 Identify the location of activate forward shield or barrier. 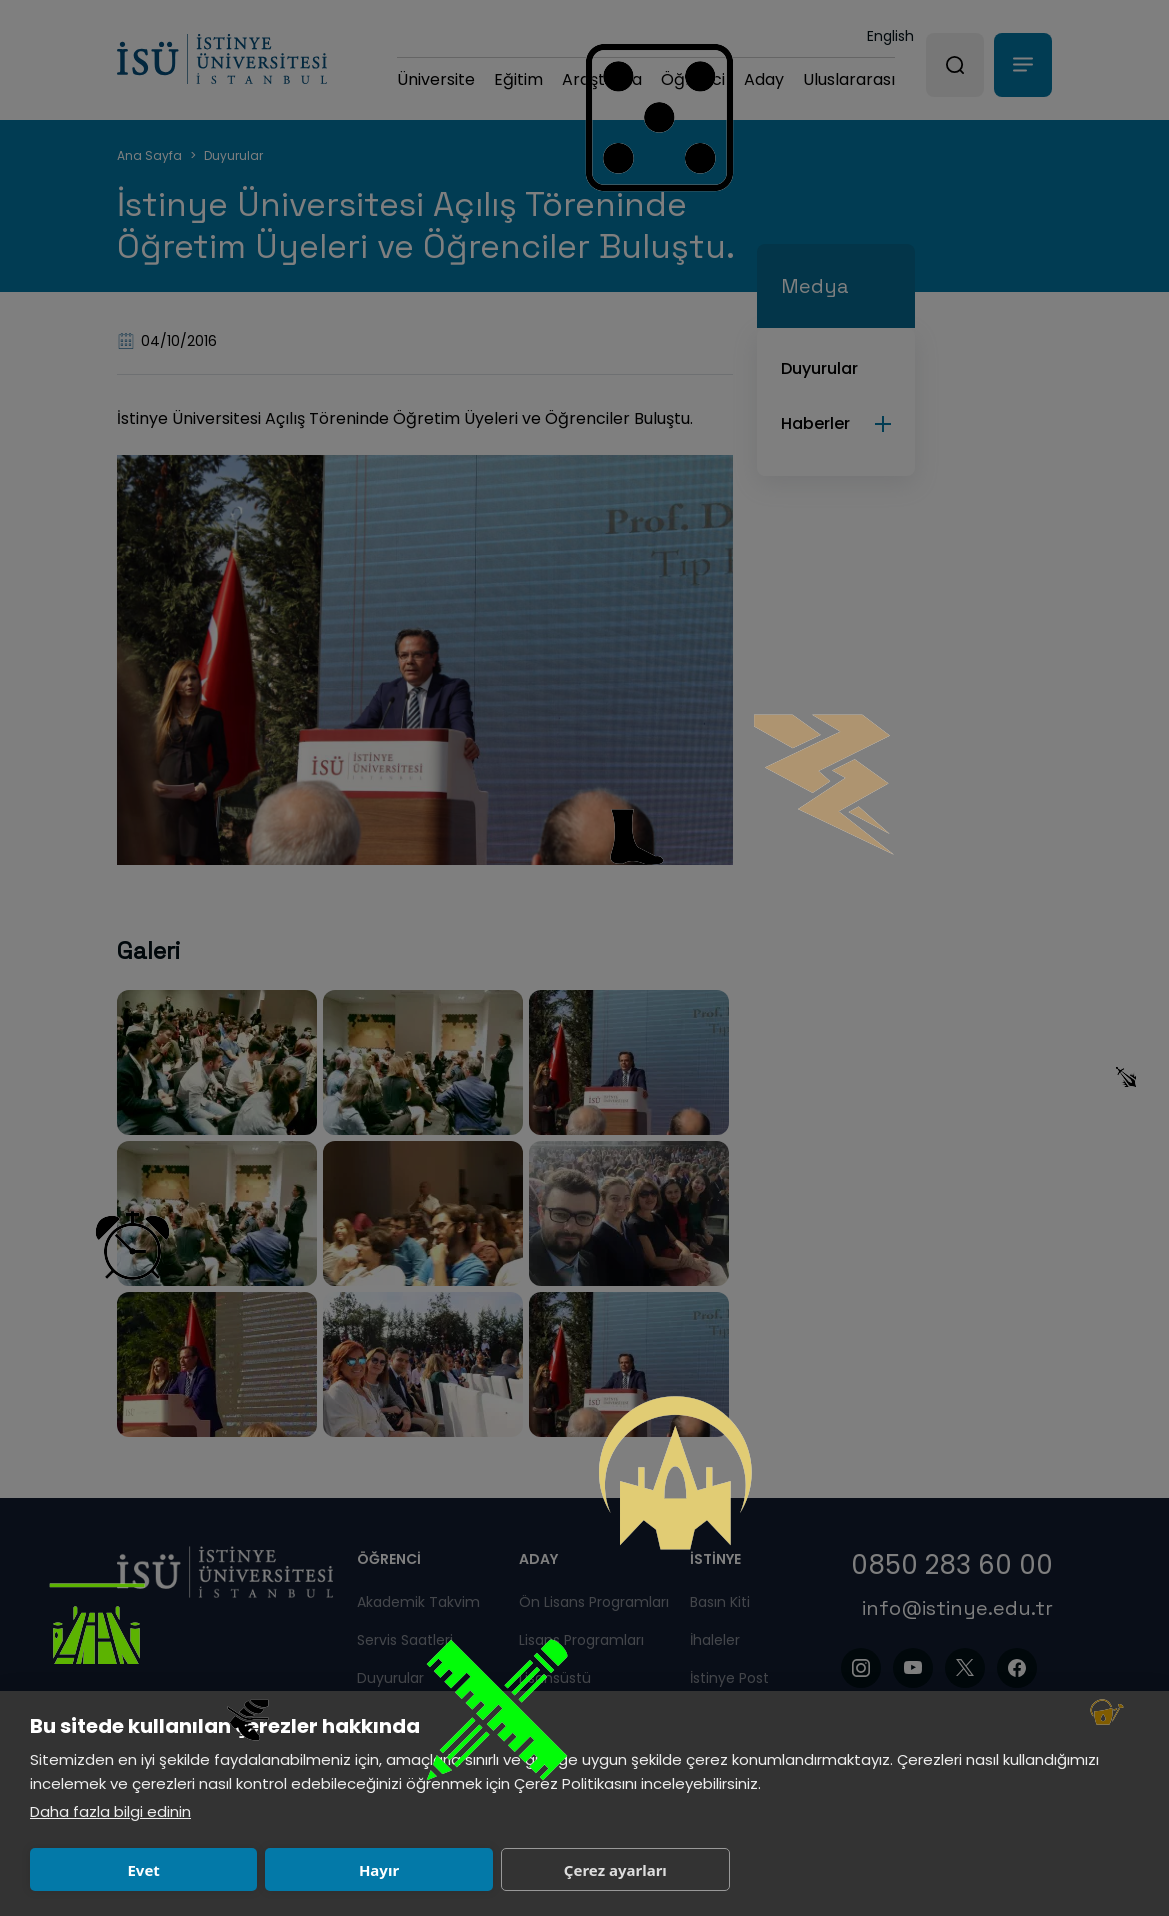
(675, 1472).